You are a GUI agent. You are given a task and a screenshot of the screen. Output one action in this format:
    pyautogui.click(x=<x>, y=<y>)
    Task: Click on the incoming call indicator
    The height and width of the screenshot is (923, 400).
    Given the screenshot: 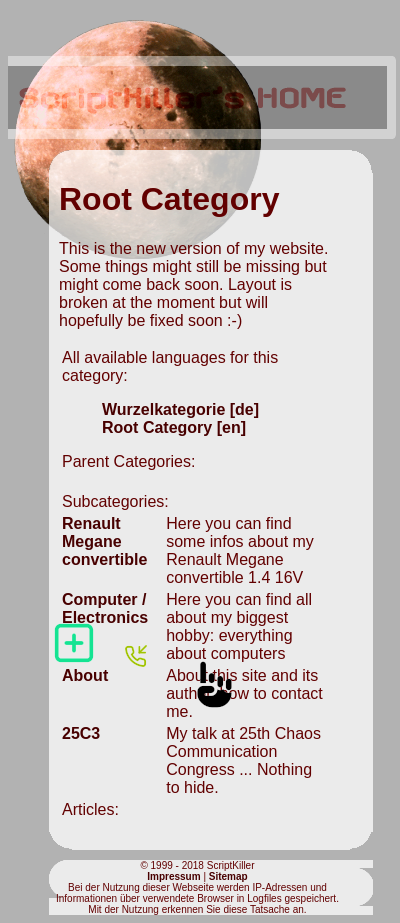 What is the action you would take?
    pyautogui.click(x=135, y=656)
    